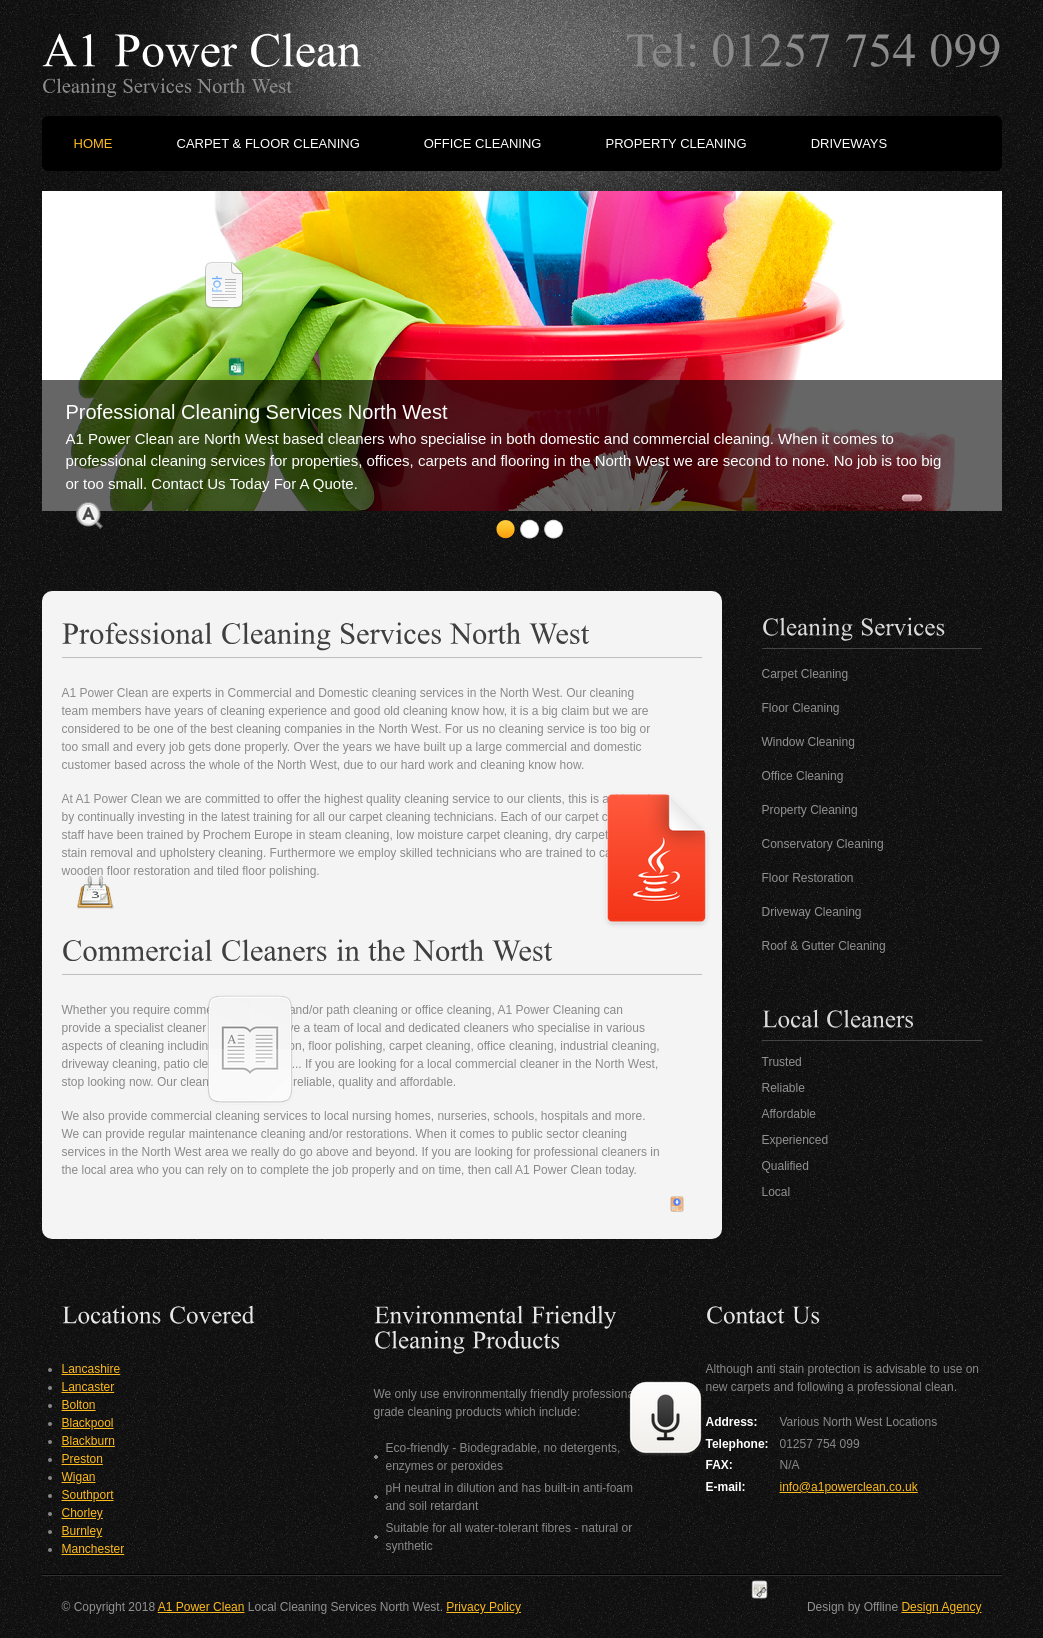  Describe the element at coordinates (95, 894) in the screenshot. I see `open calendar application` at that location.